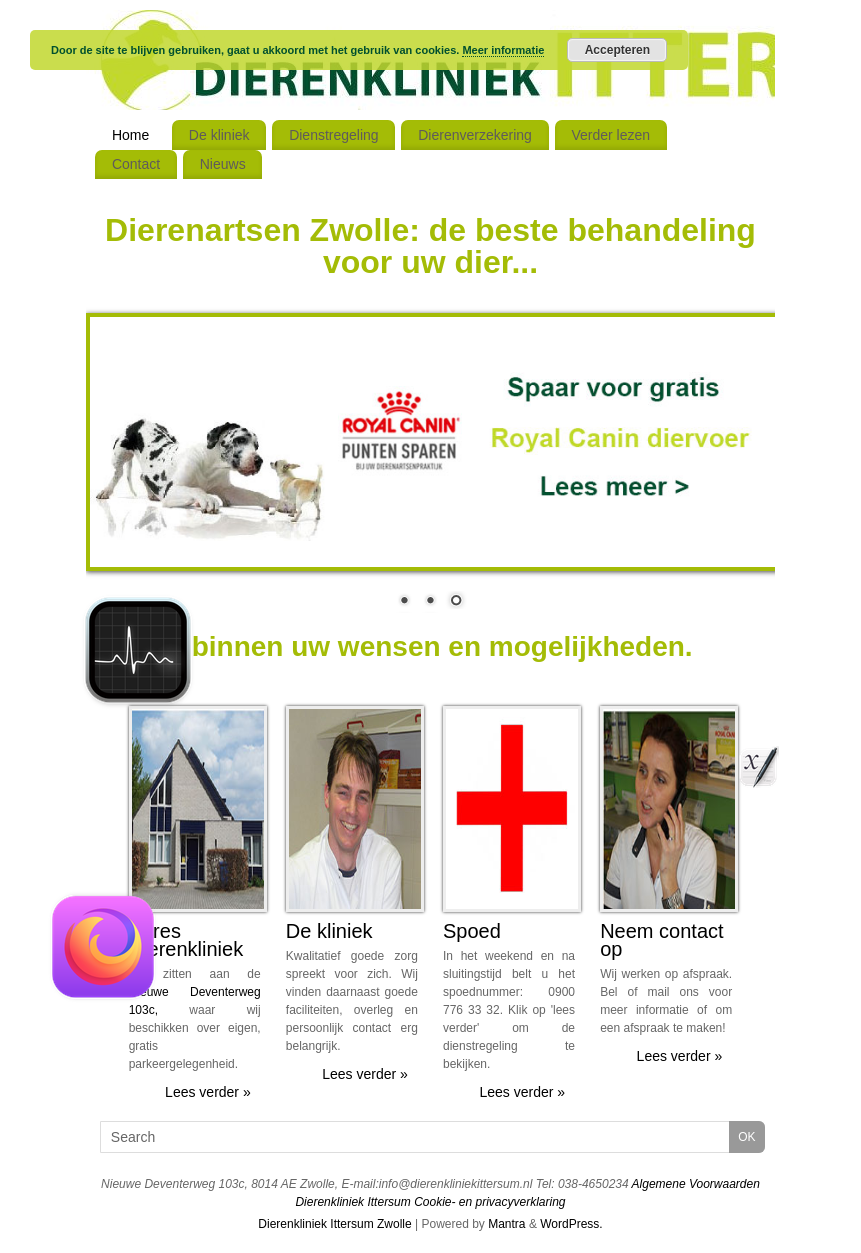  Describe the element at coordinates (758, 767) in the screenshot. I see `open xournal note-taking app` at that location.